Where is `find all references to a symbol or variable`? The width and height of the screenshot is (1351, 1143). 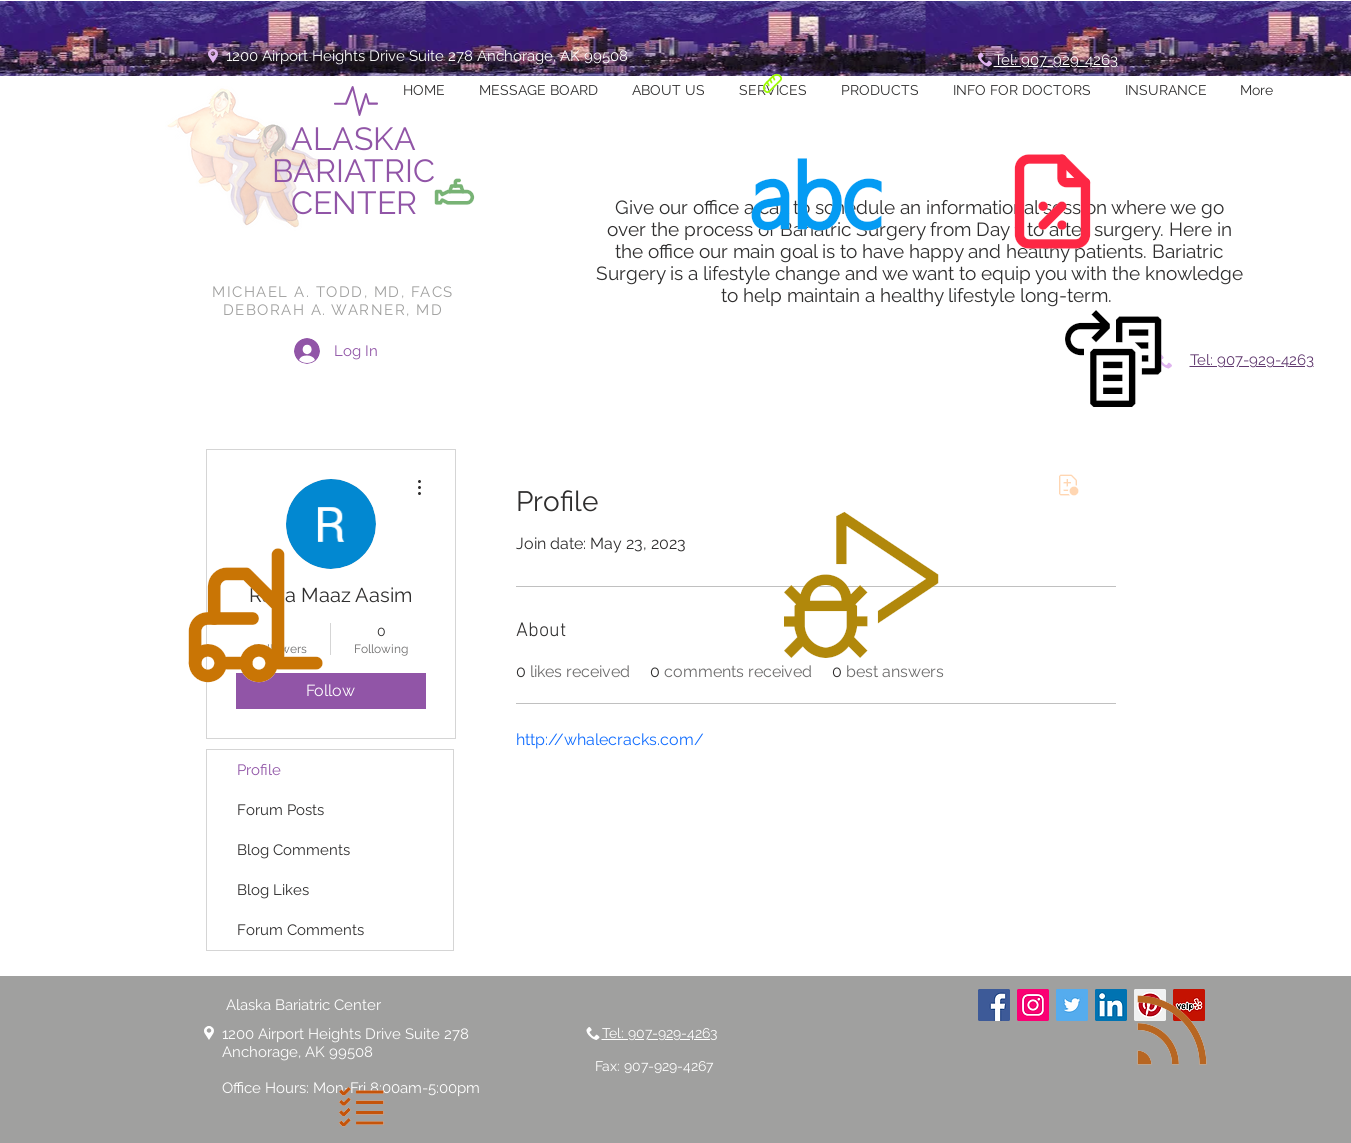 find all references to a symbol or variable is located at coordinates (1113, 358).